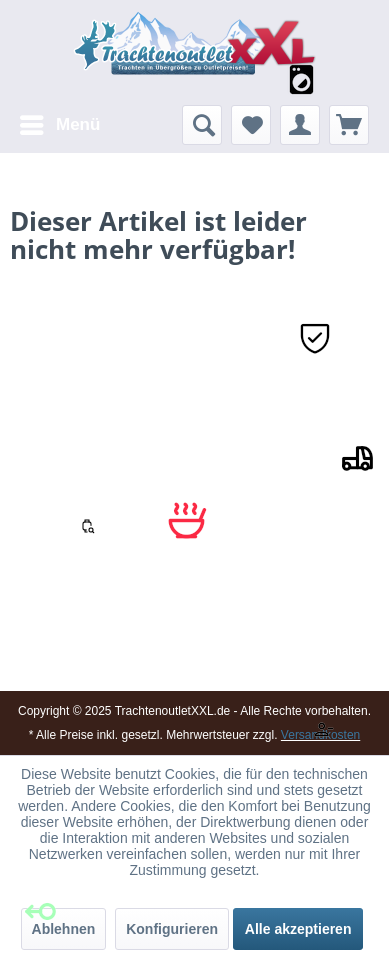  Describe the element at coordinates (186, 520) in the screenshot. I see `browse soup or hot food options` at that location.